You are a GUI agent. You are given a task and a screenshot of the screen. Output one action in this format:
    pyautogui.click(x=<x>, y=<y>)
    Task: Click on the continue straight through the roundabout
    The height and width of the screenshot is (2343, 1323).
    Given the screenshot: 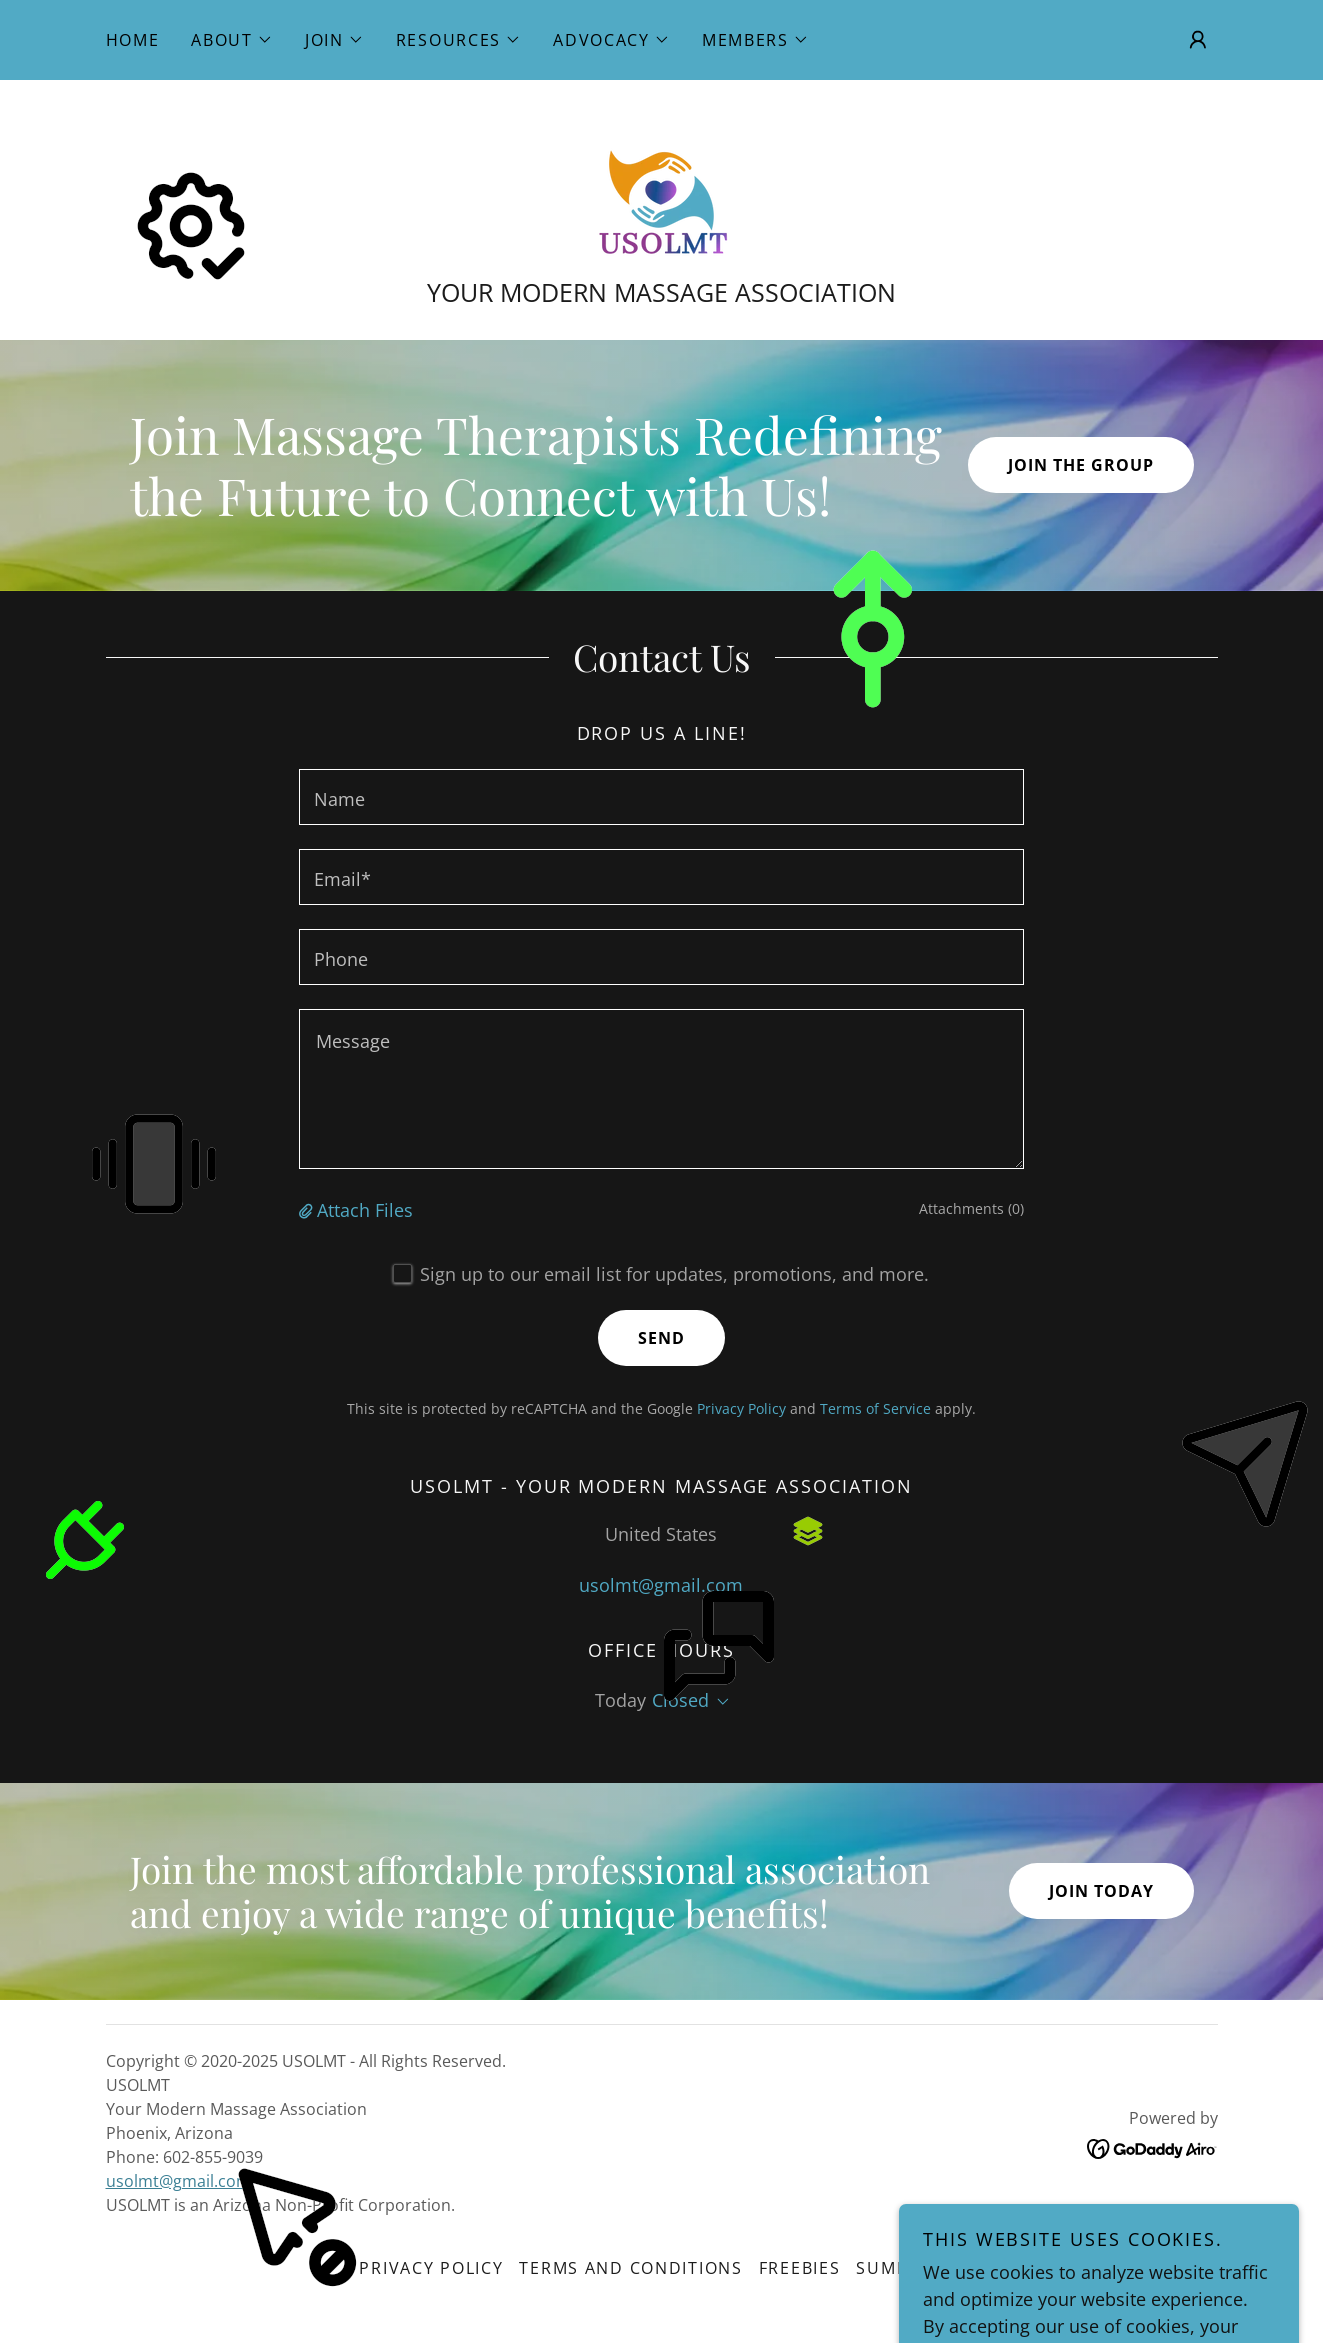 What is the action you would take?
    pyautogui.click(x=865, y=629)
    